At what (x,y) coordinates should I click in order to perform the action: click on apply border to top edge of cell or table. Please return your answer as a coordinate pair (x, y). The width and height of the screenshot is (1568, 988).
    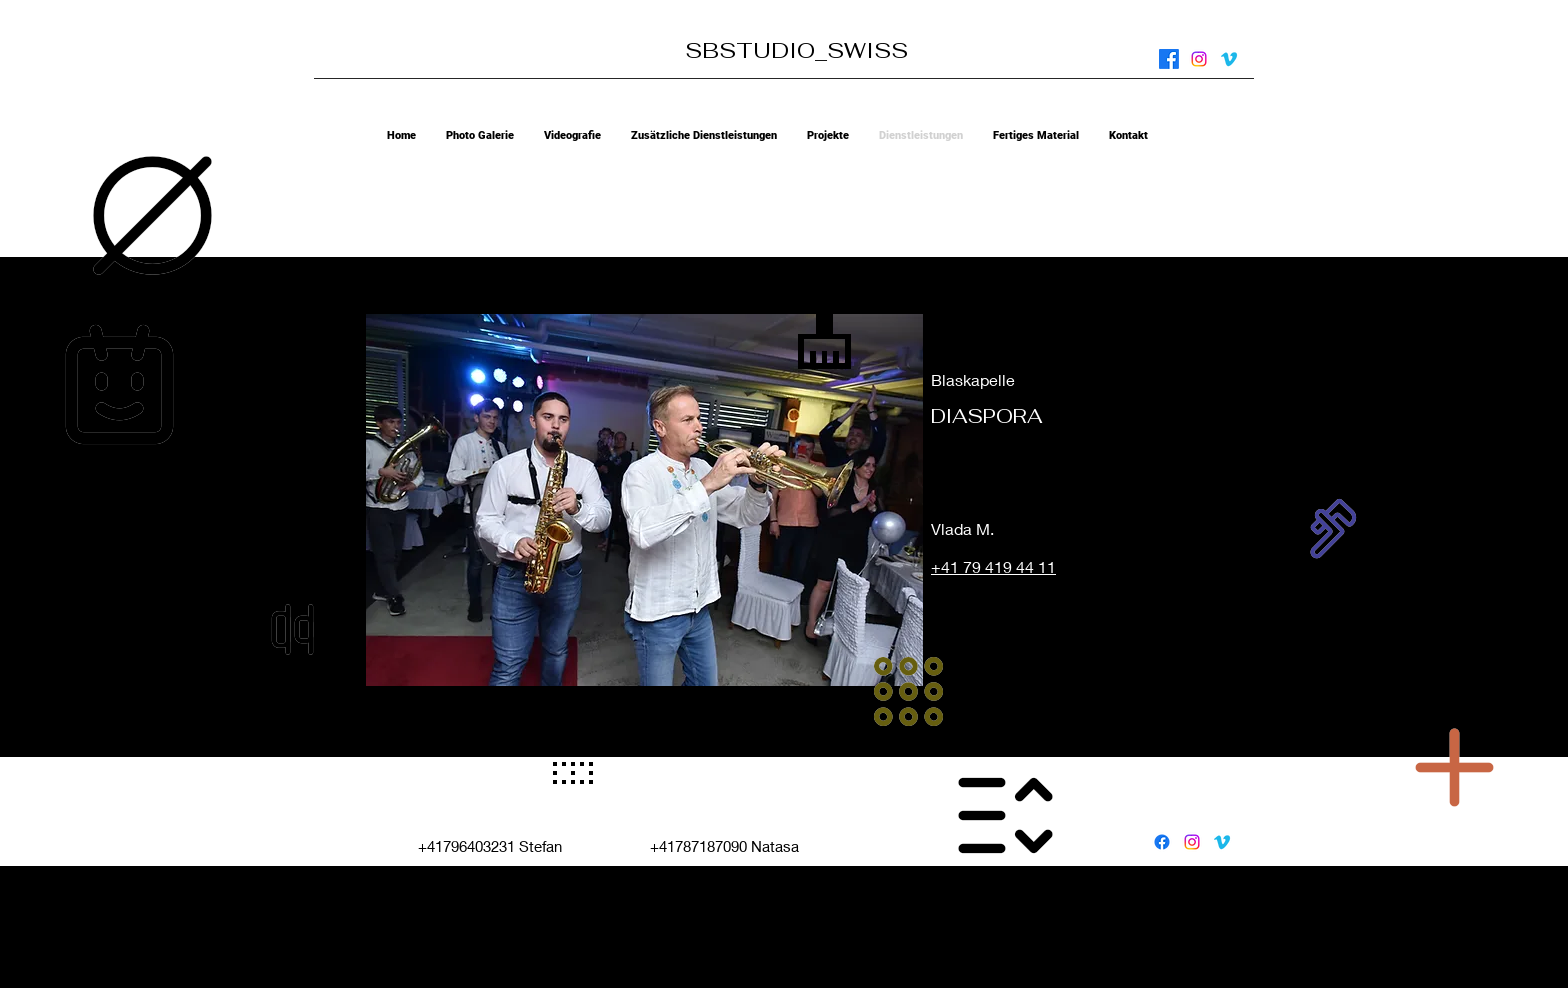
    Looking at the image, I should click on (573, 764).